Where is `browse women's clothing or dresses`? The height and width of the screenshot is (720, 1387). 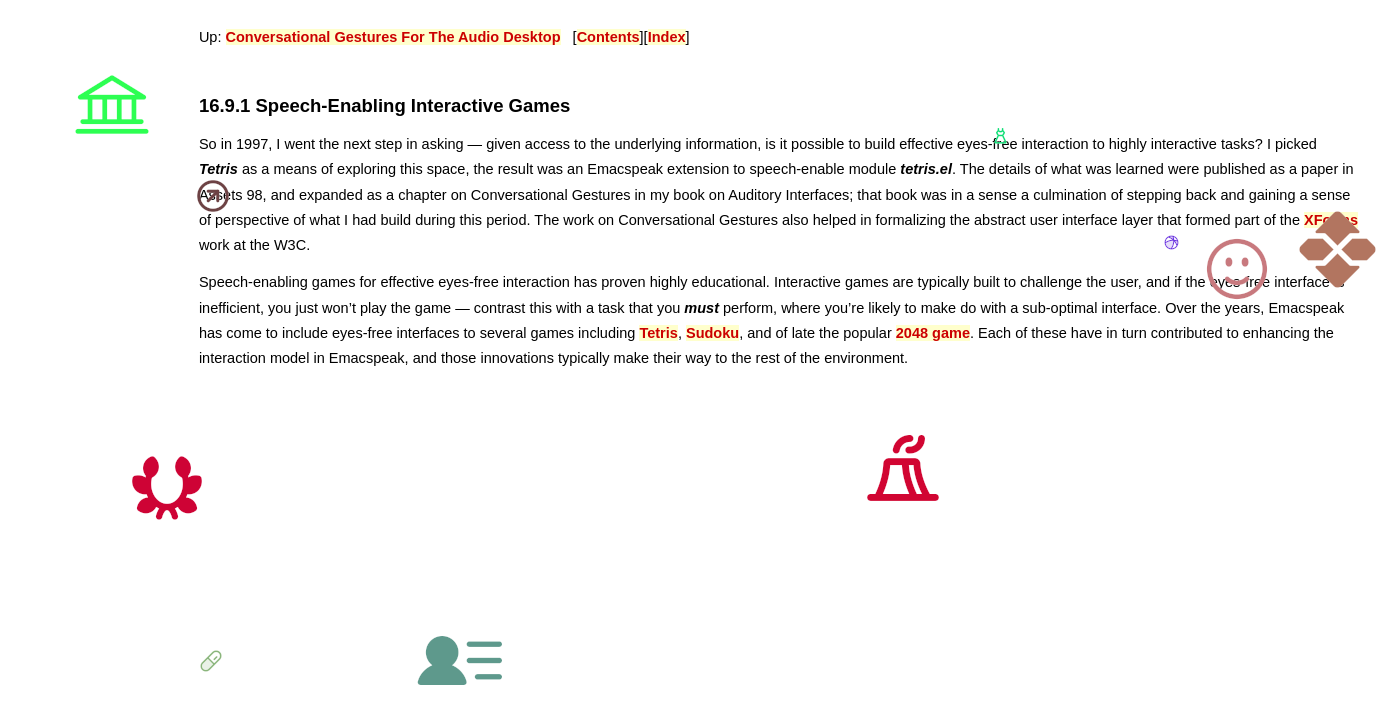
browse women's clothing or dresses is located at coordinates (1000, 136).